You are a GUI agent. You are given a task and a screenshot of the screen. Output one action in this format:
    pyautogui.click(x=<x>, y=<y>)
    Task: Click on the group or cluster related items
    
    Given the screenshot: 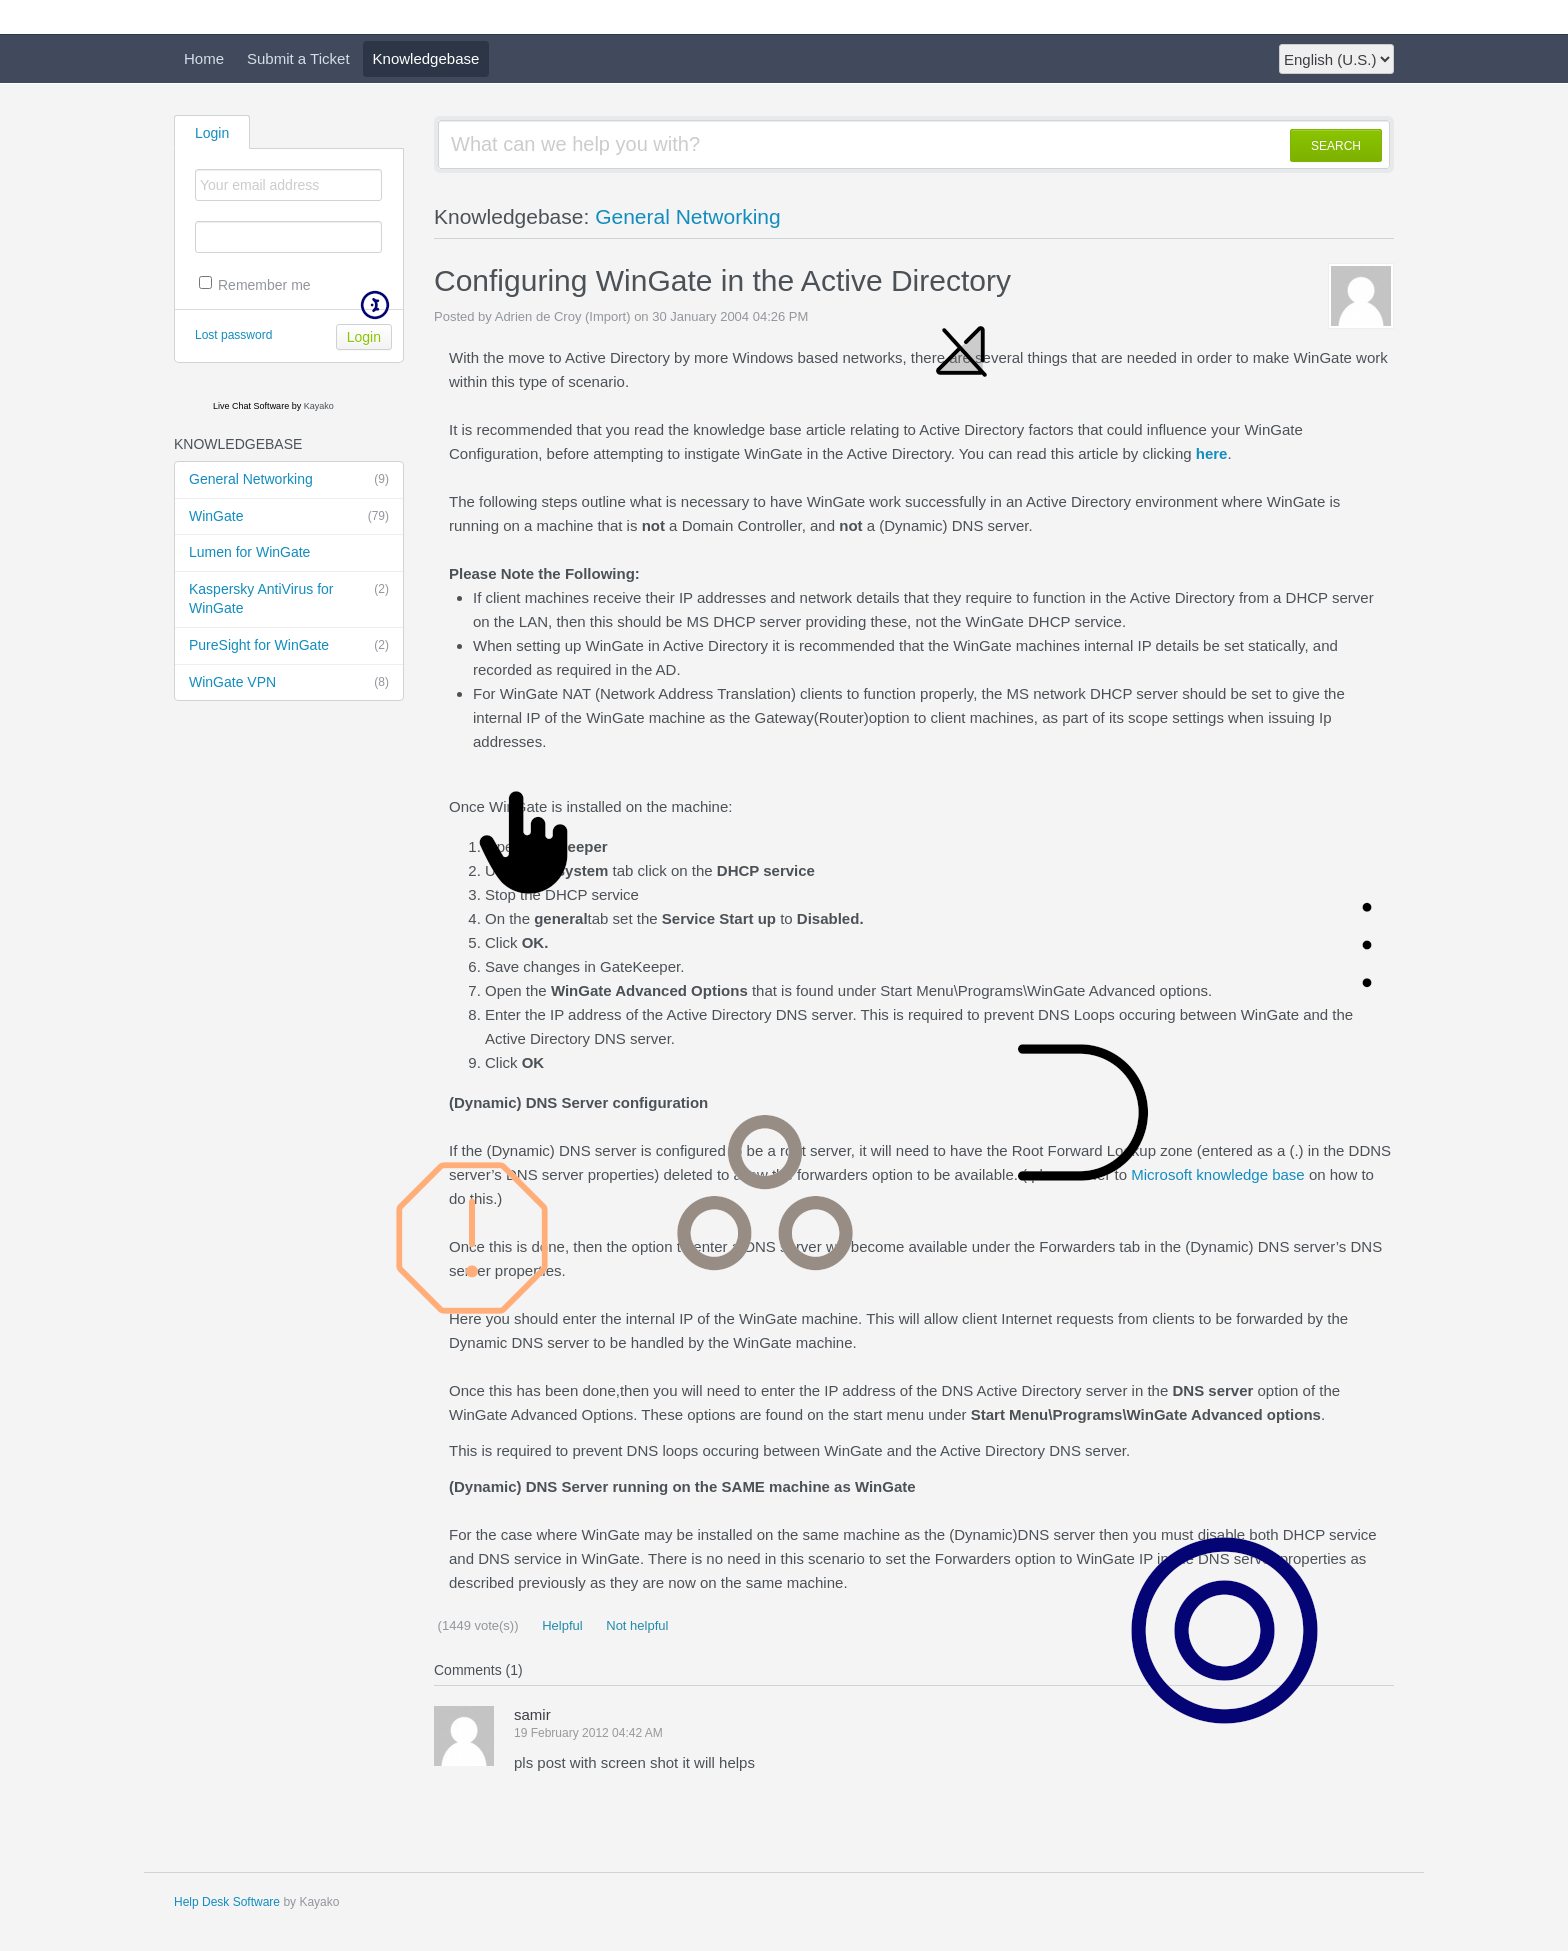 What is the action you would take?
    pyautogui.click(x=765, y=1196)
    